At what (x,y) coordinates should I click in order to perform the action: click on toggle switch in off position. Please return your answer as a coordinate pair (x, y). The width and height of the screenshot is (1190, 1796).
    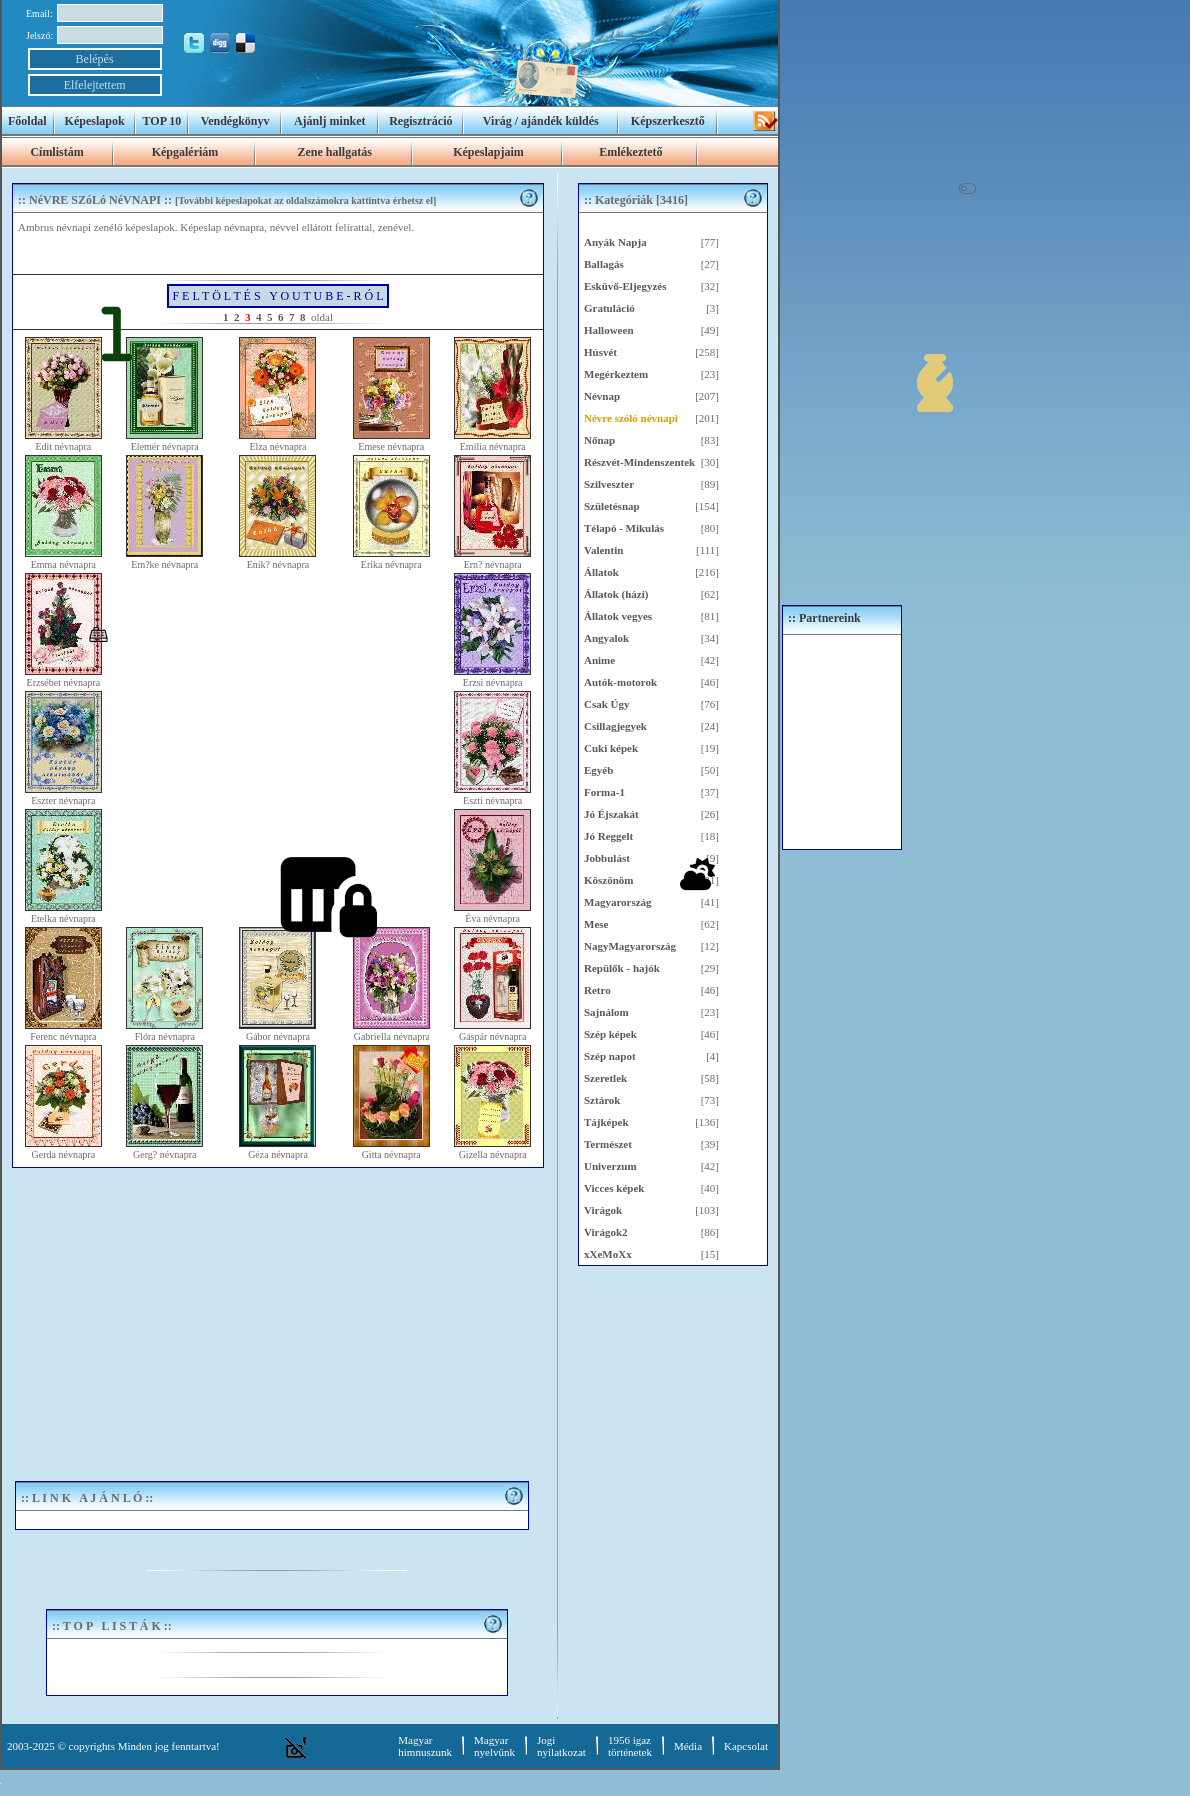
    Looking at the image, I should click on (967, 188).